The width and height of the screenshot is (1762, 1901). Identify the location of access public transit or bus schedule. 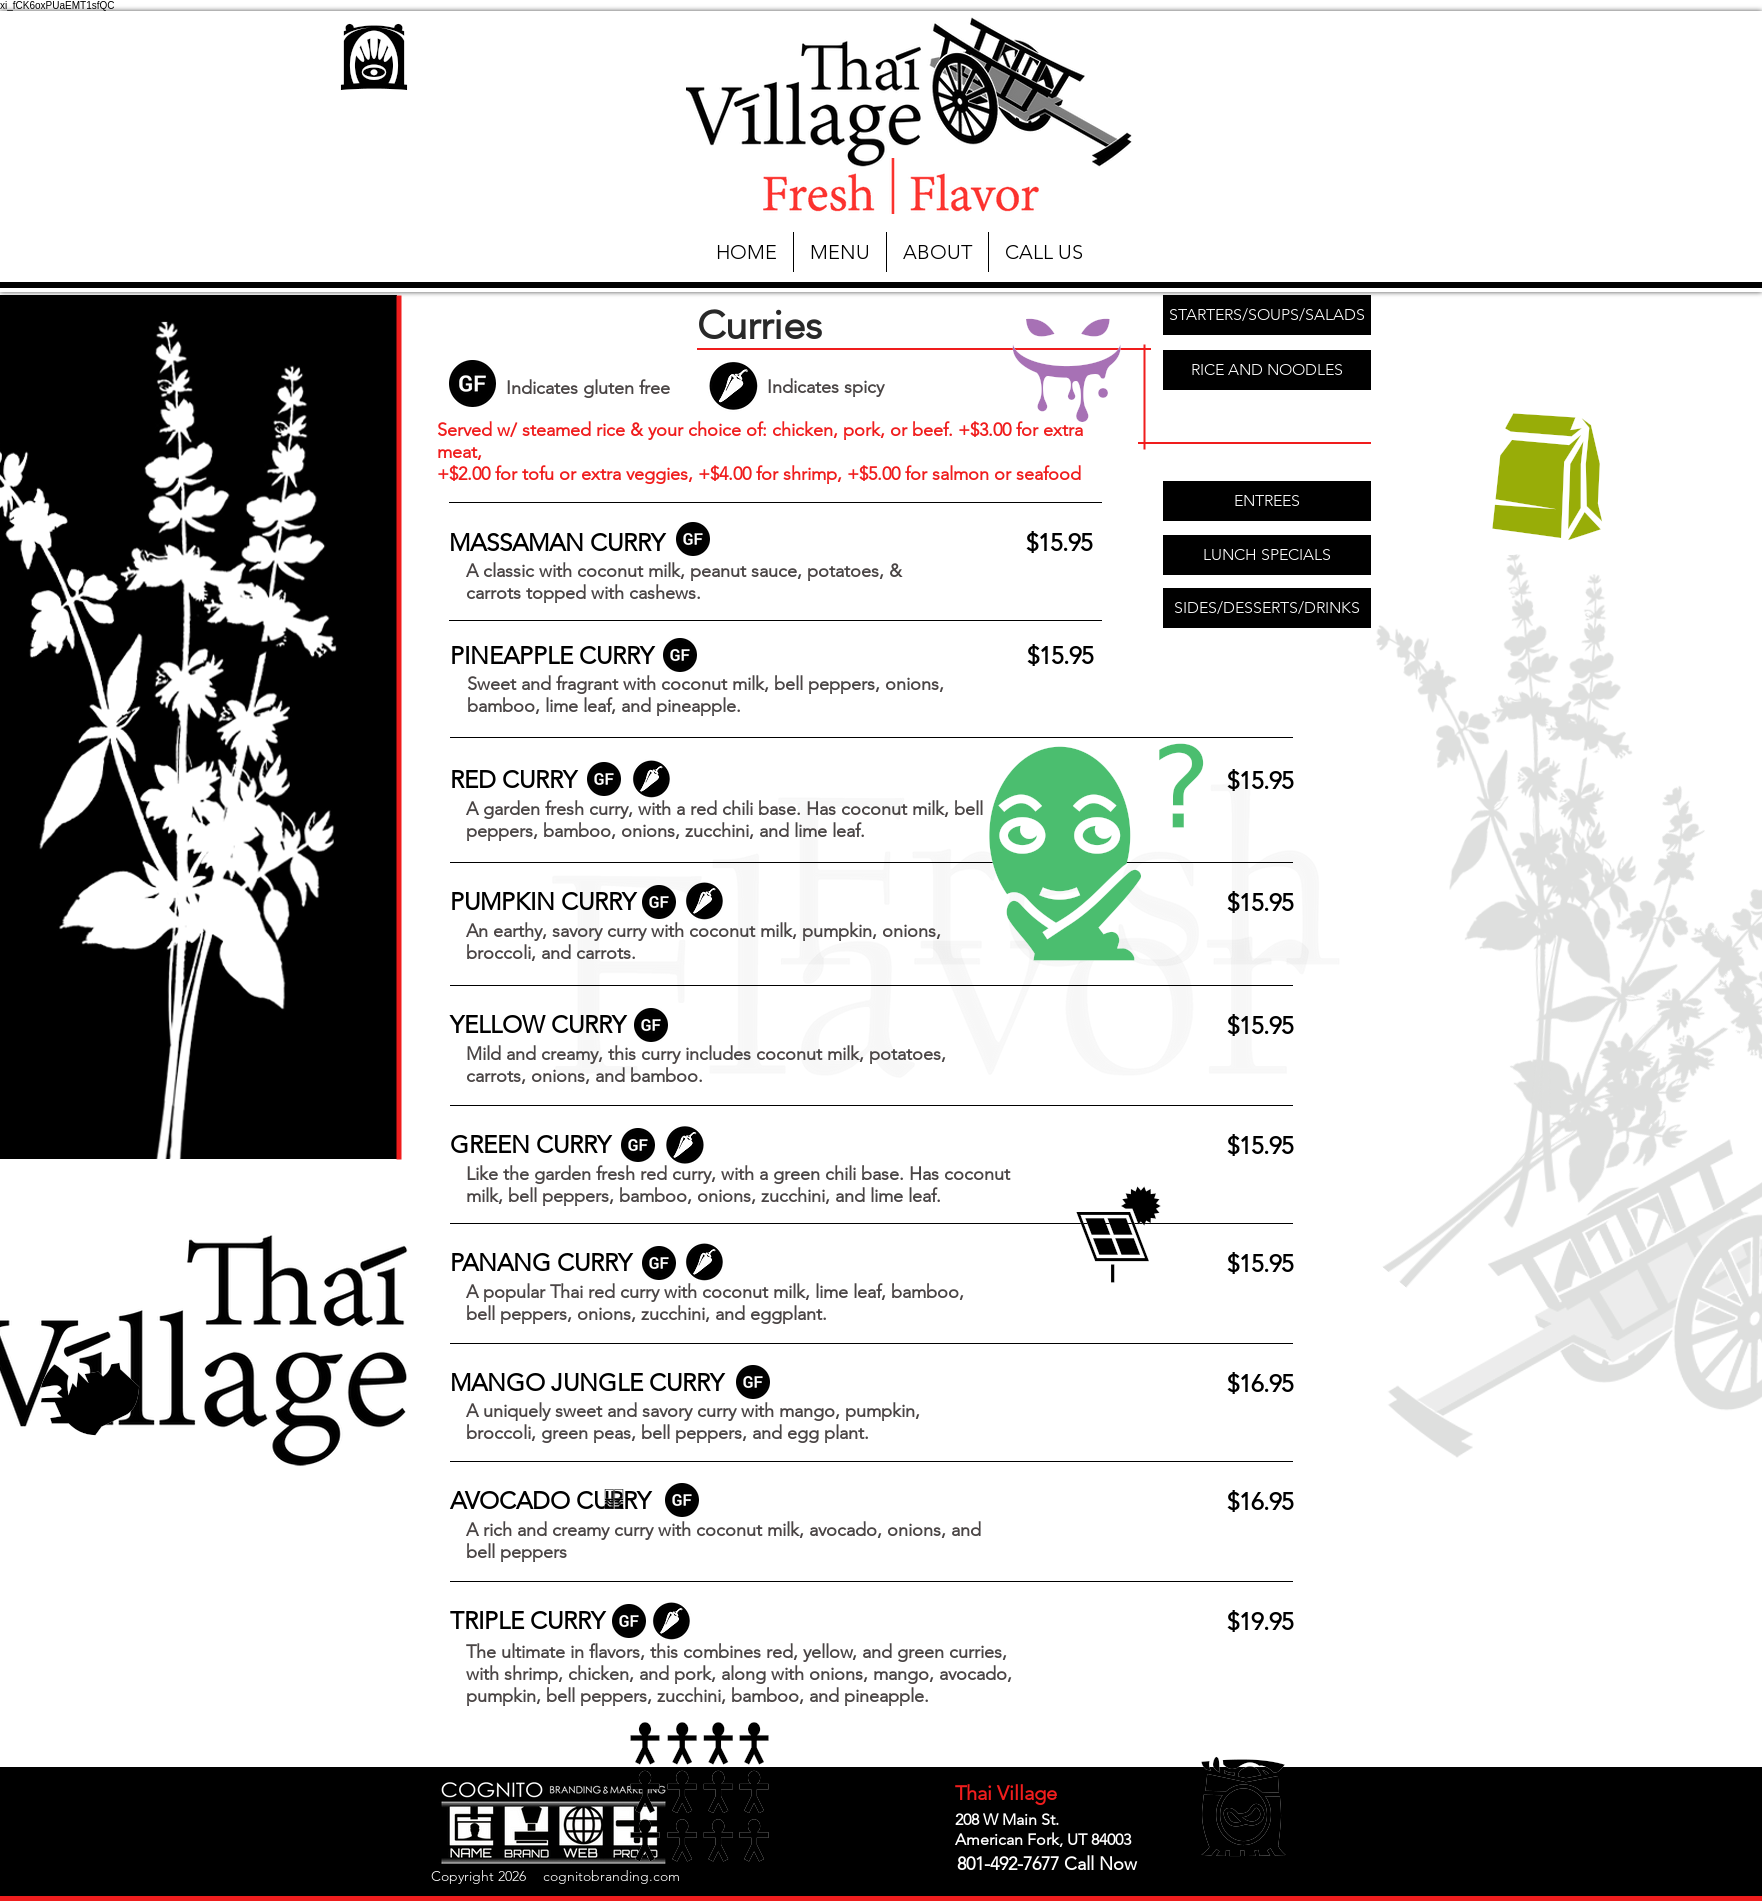
(614, 1499).